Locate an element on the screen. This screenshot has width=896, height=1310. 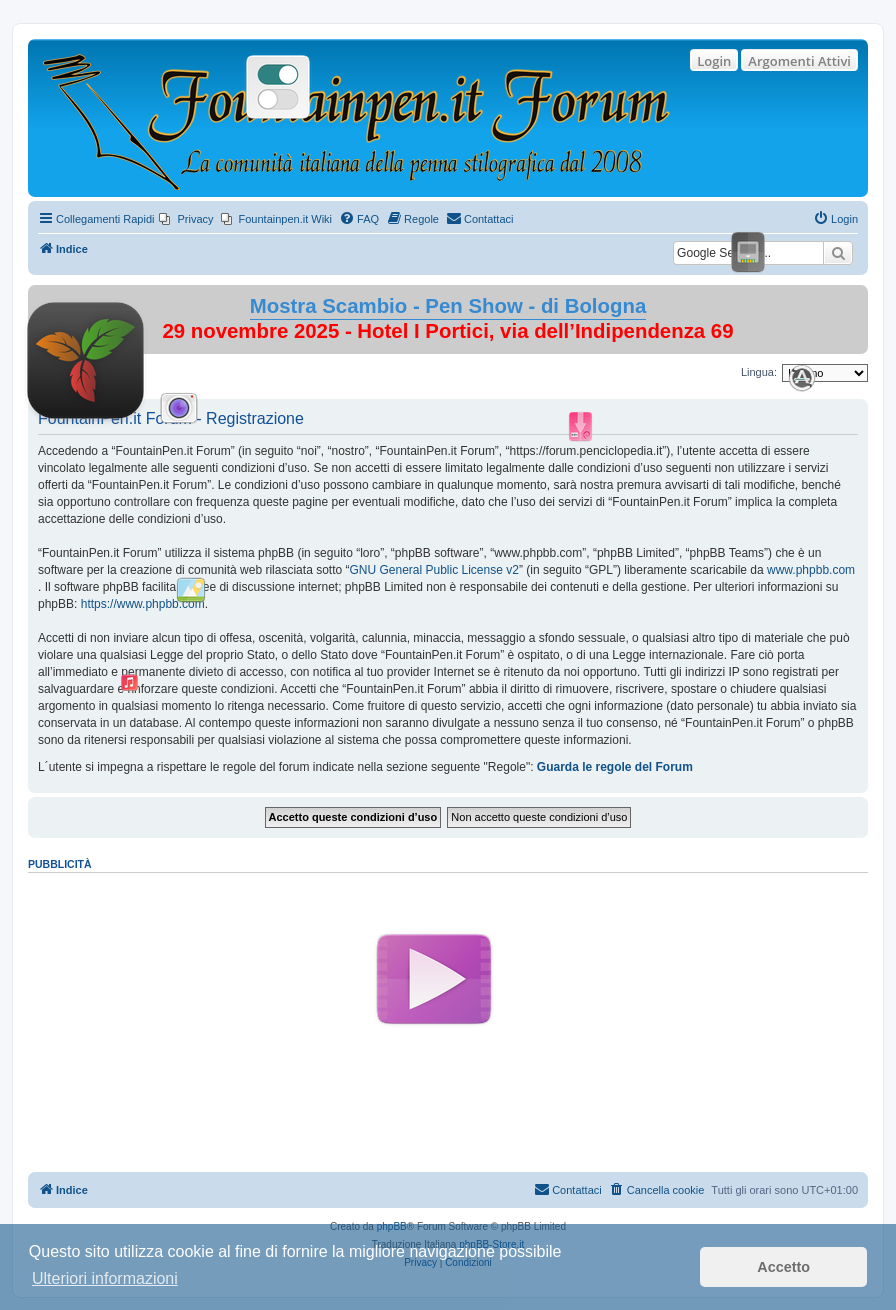
check for available software updates is located at coordinates (802, 378).